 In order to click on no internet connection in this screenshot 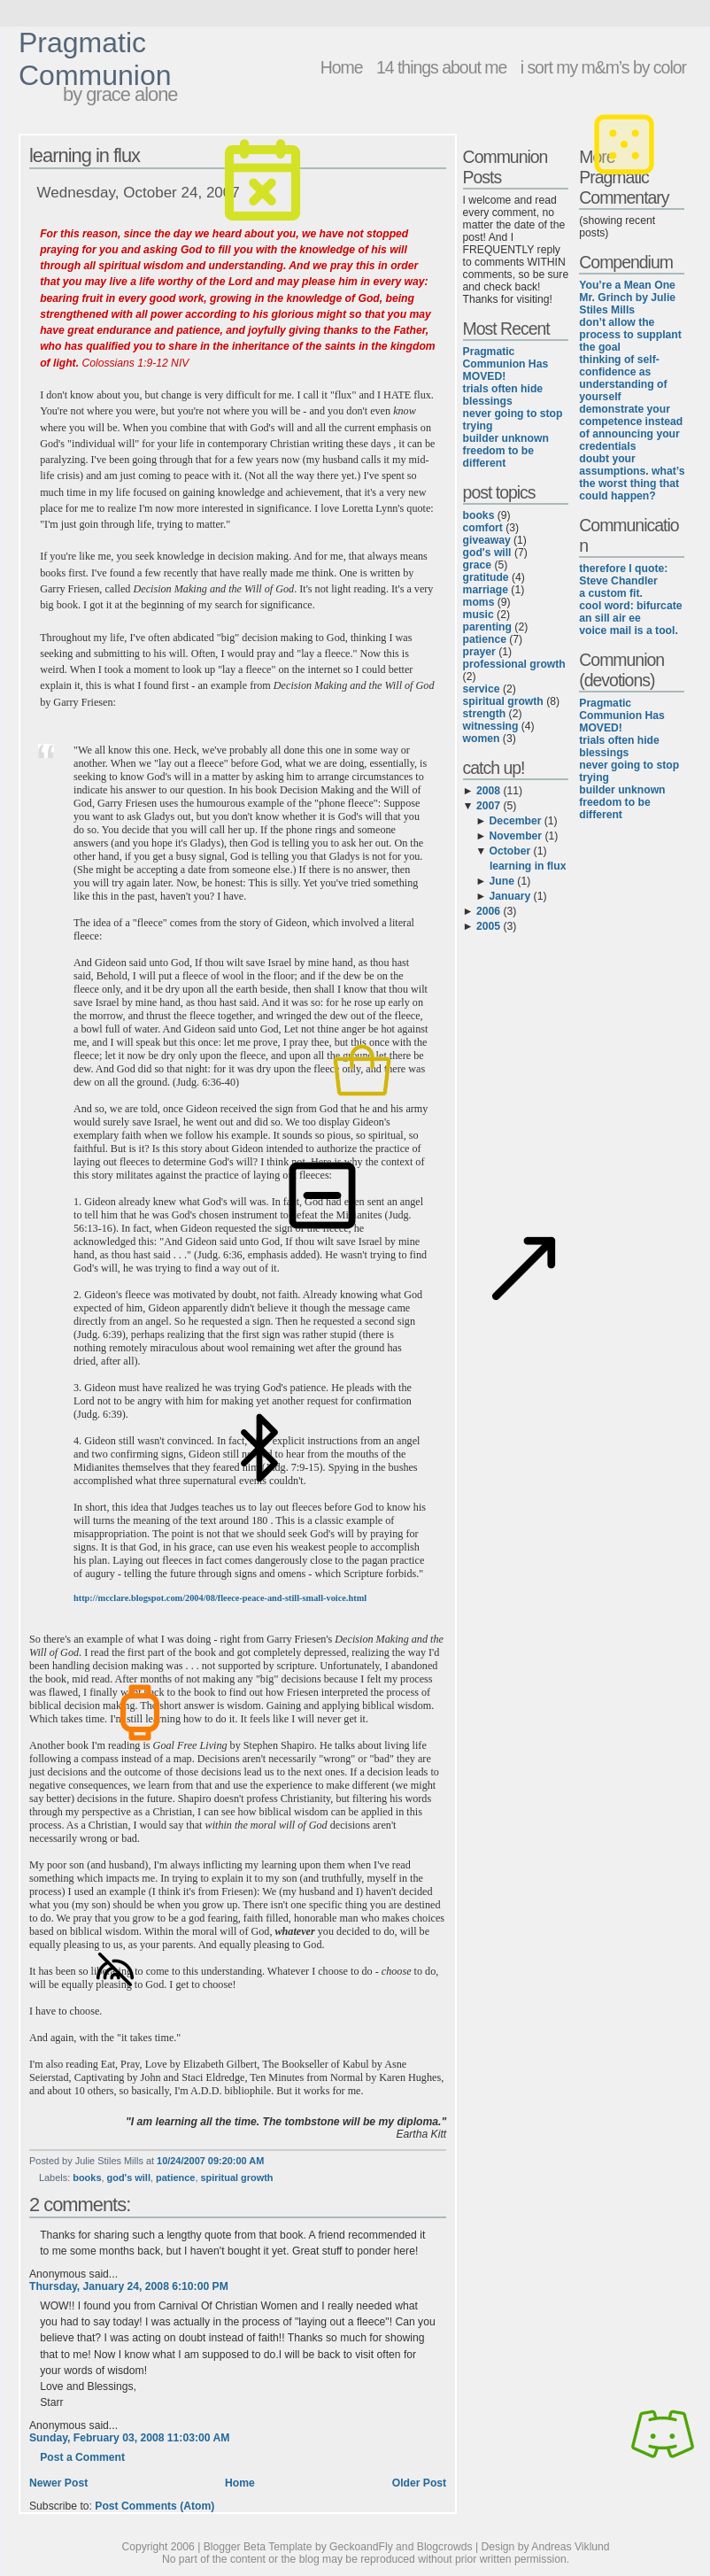, I will do `click(115, 1969)`.